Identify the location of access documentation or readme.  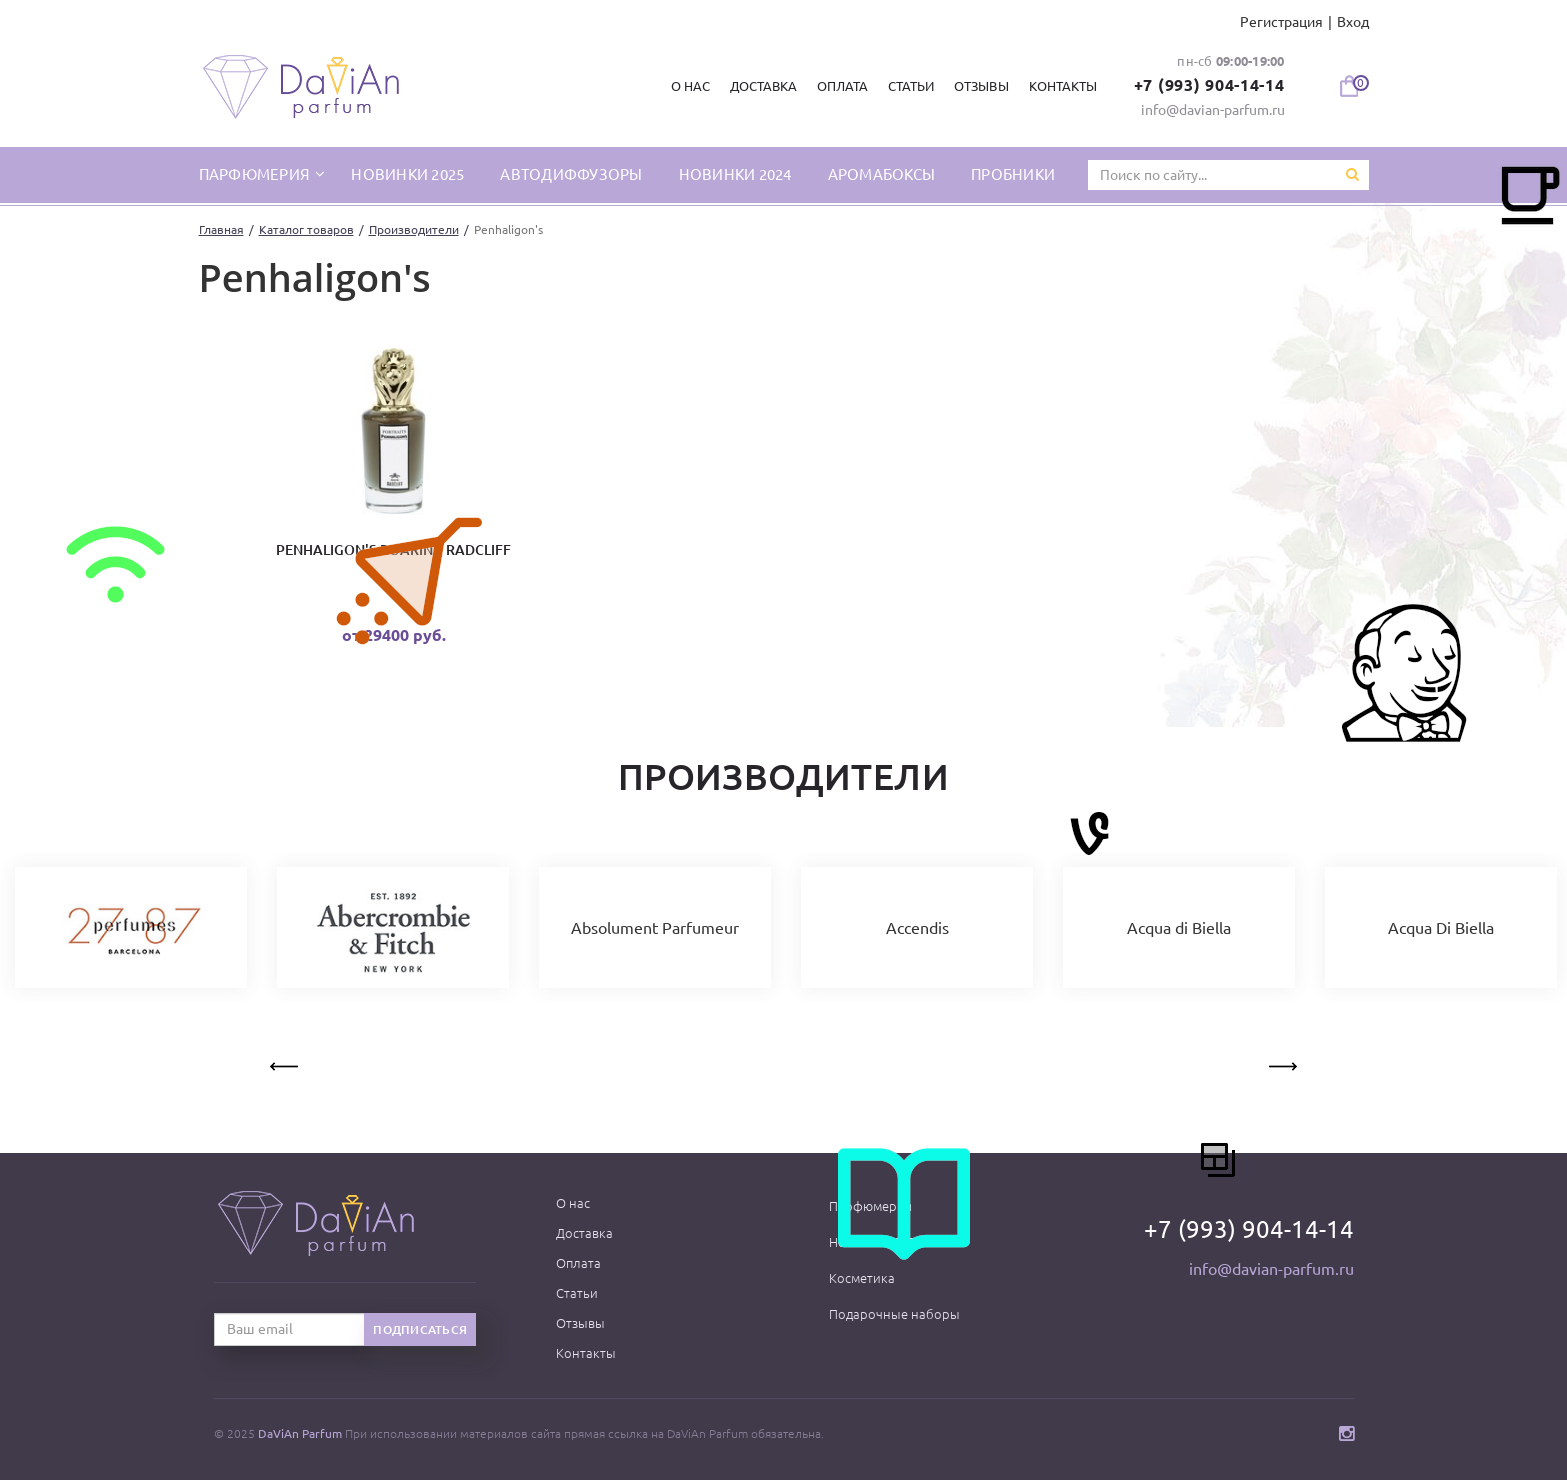
(904, 1206).